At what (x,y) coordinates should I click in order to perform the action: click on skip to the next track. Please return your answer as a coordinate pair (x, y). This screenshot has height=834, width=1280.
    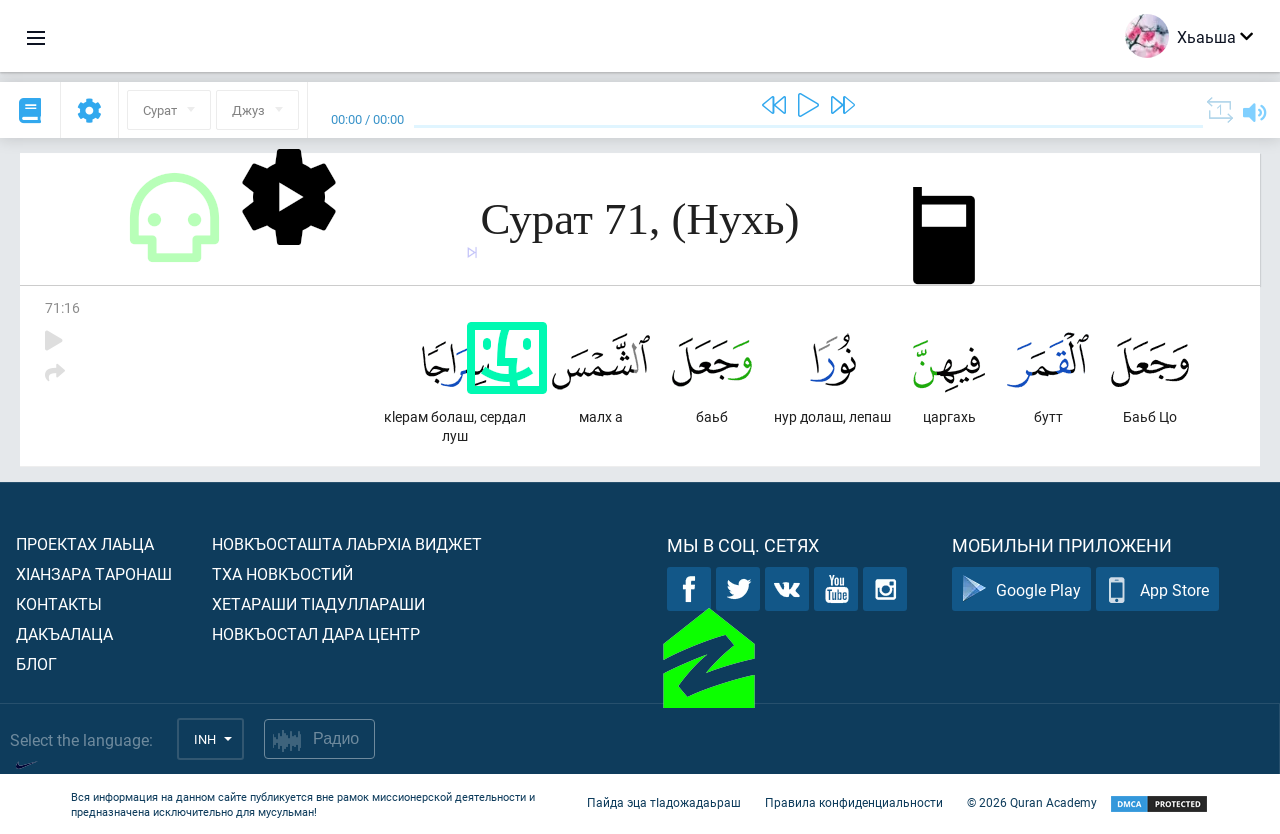
    Looking at the image, I should click on (472, 252).